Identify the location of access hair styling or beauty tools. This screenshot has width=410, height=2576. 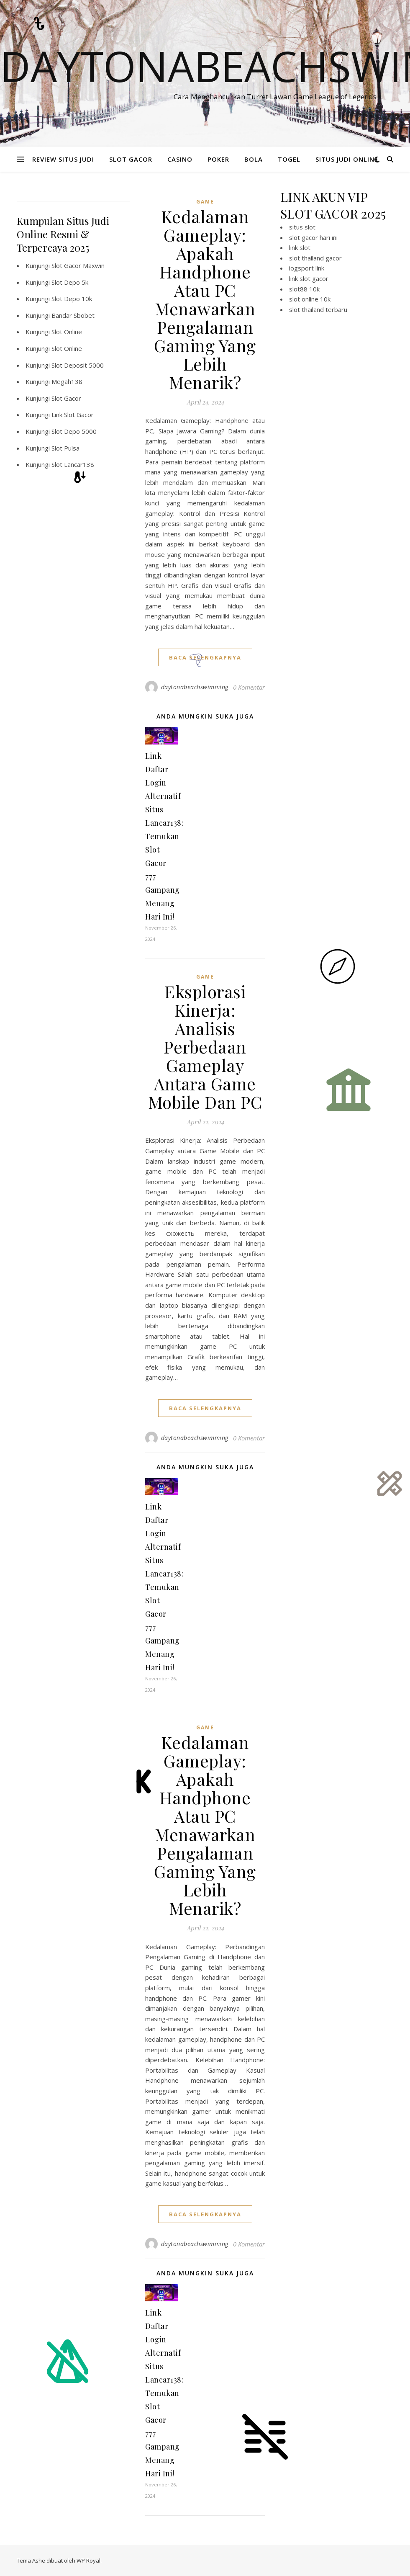
(196, 659).